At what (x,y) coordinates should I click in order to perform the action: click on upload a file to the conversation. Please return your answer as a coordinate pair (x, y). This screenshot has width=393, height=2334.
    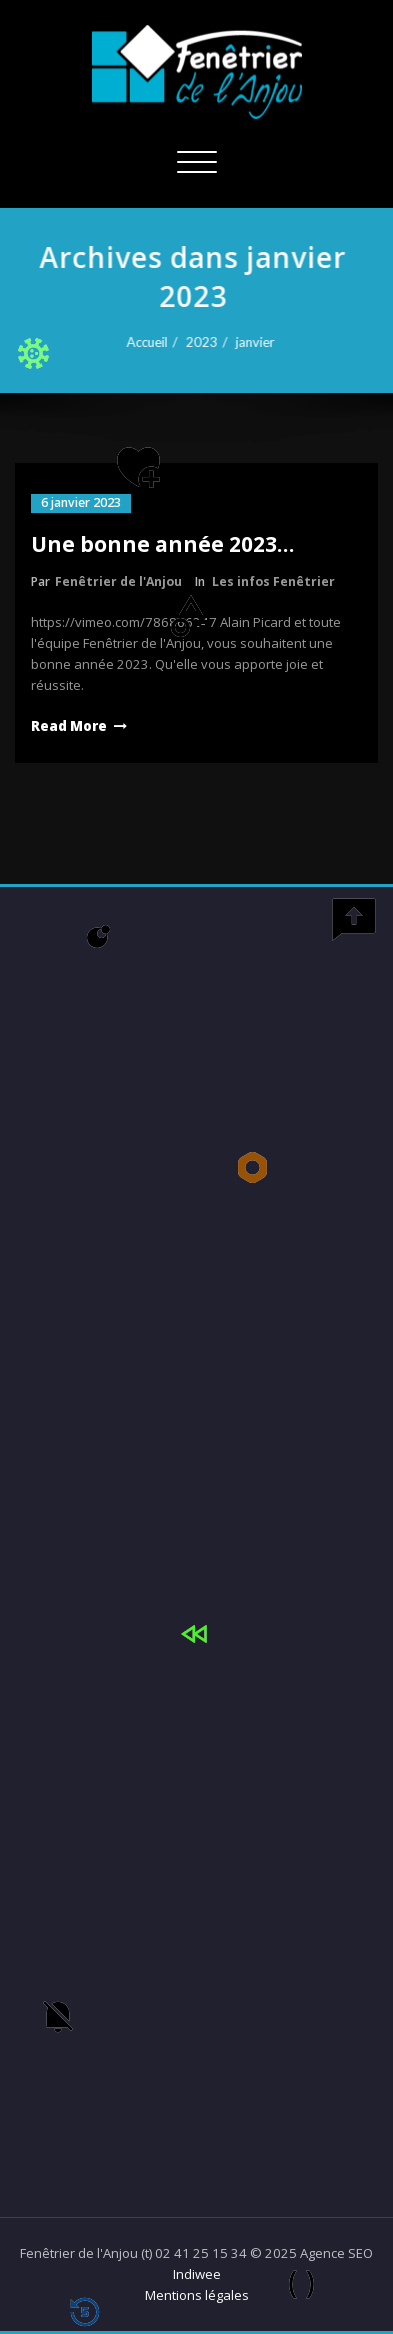
    Looking at the image, I should click on (354, 918).